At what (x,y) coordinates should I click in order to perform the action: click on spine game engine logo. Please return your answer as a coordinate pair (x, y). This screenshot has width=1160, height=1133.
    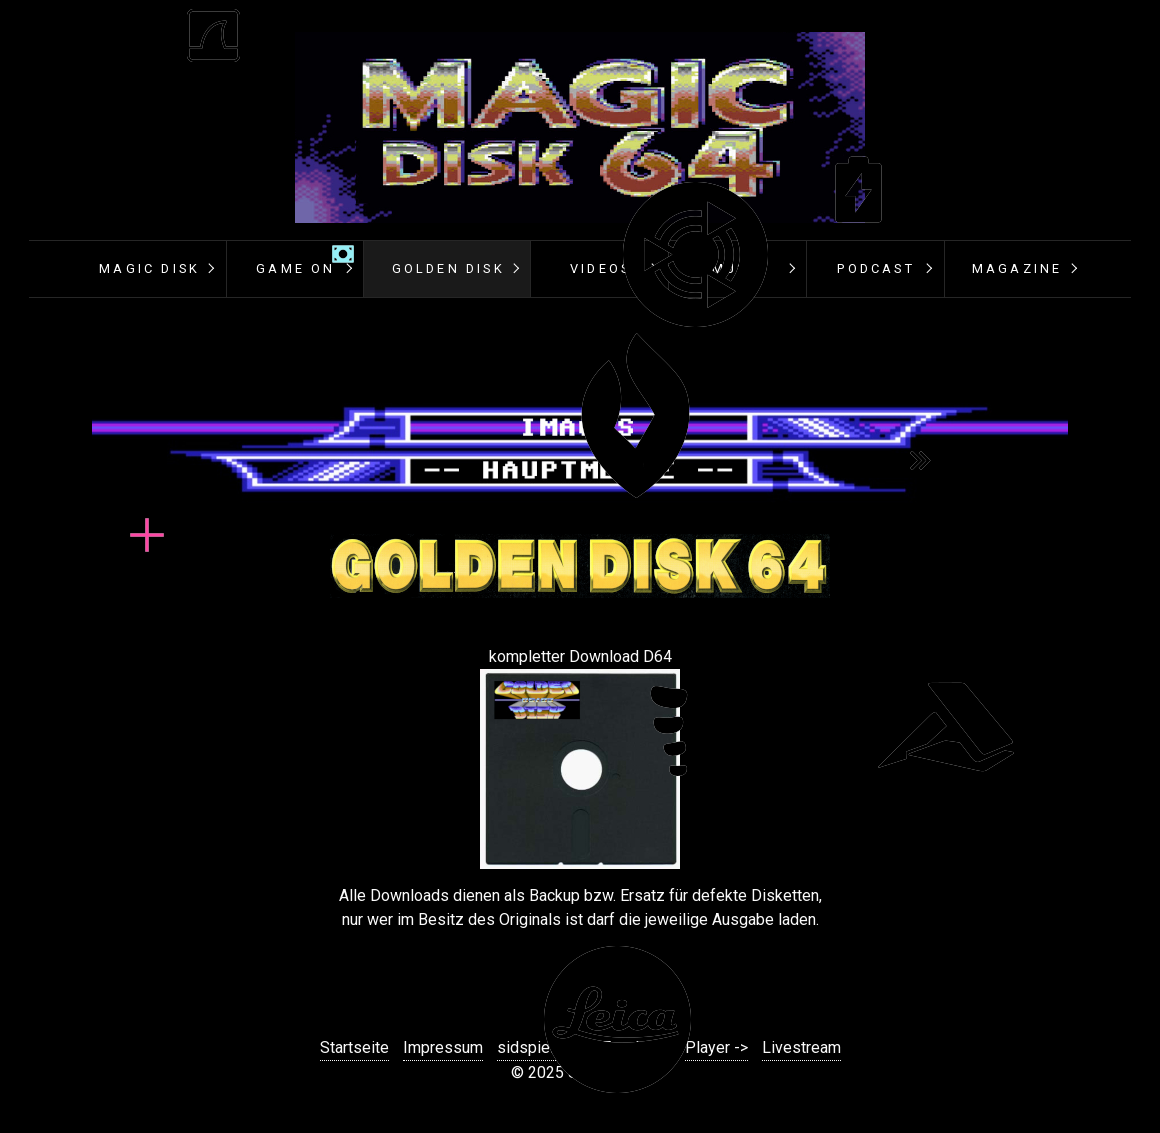
    Looking at the image, I should click on (669, 731).